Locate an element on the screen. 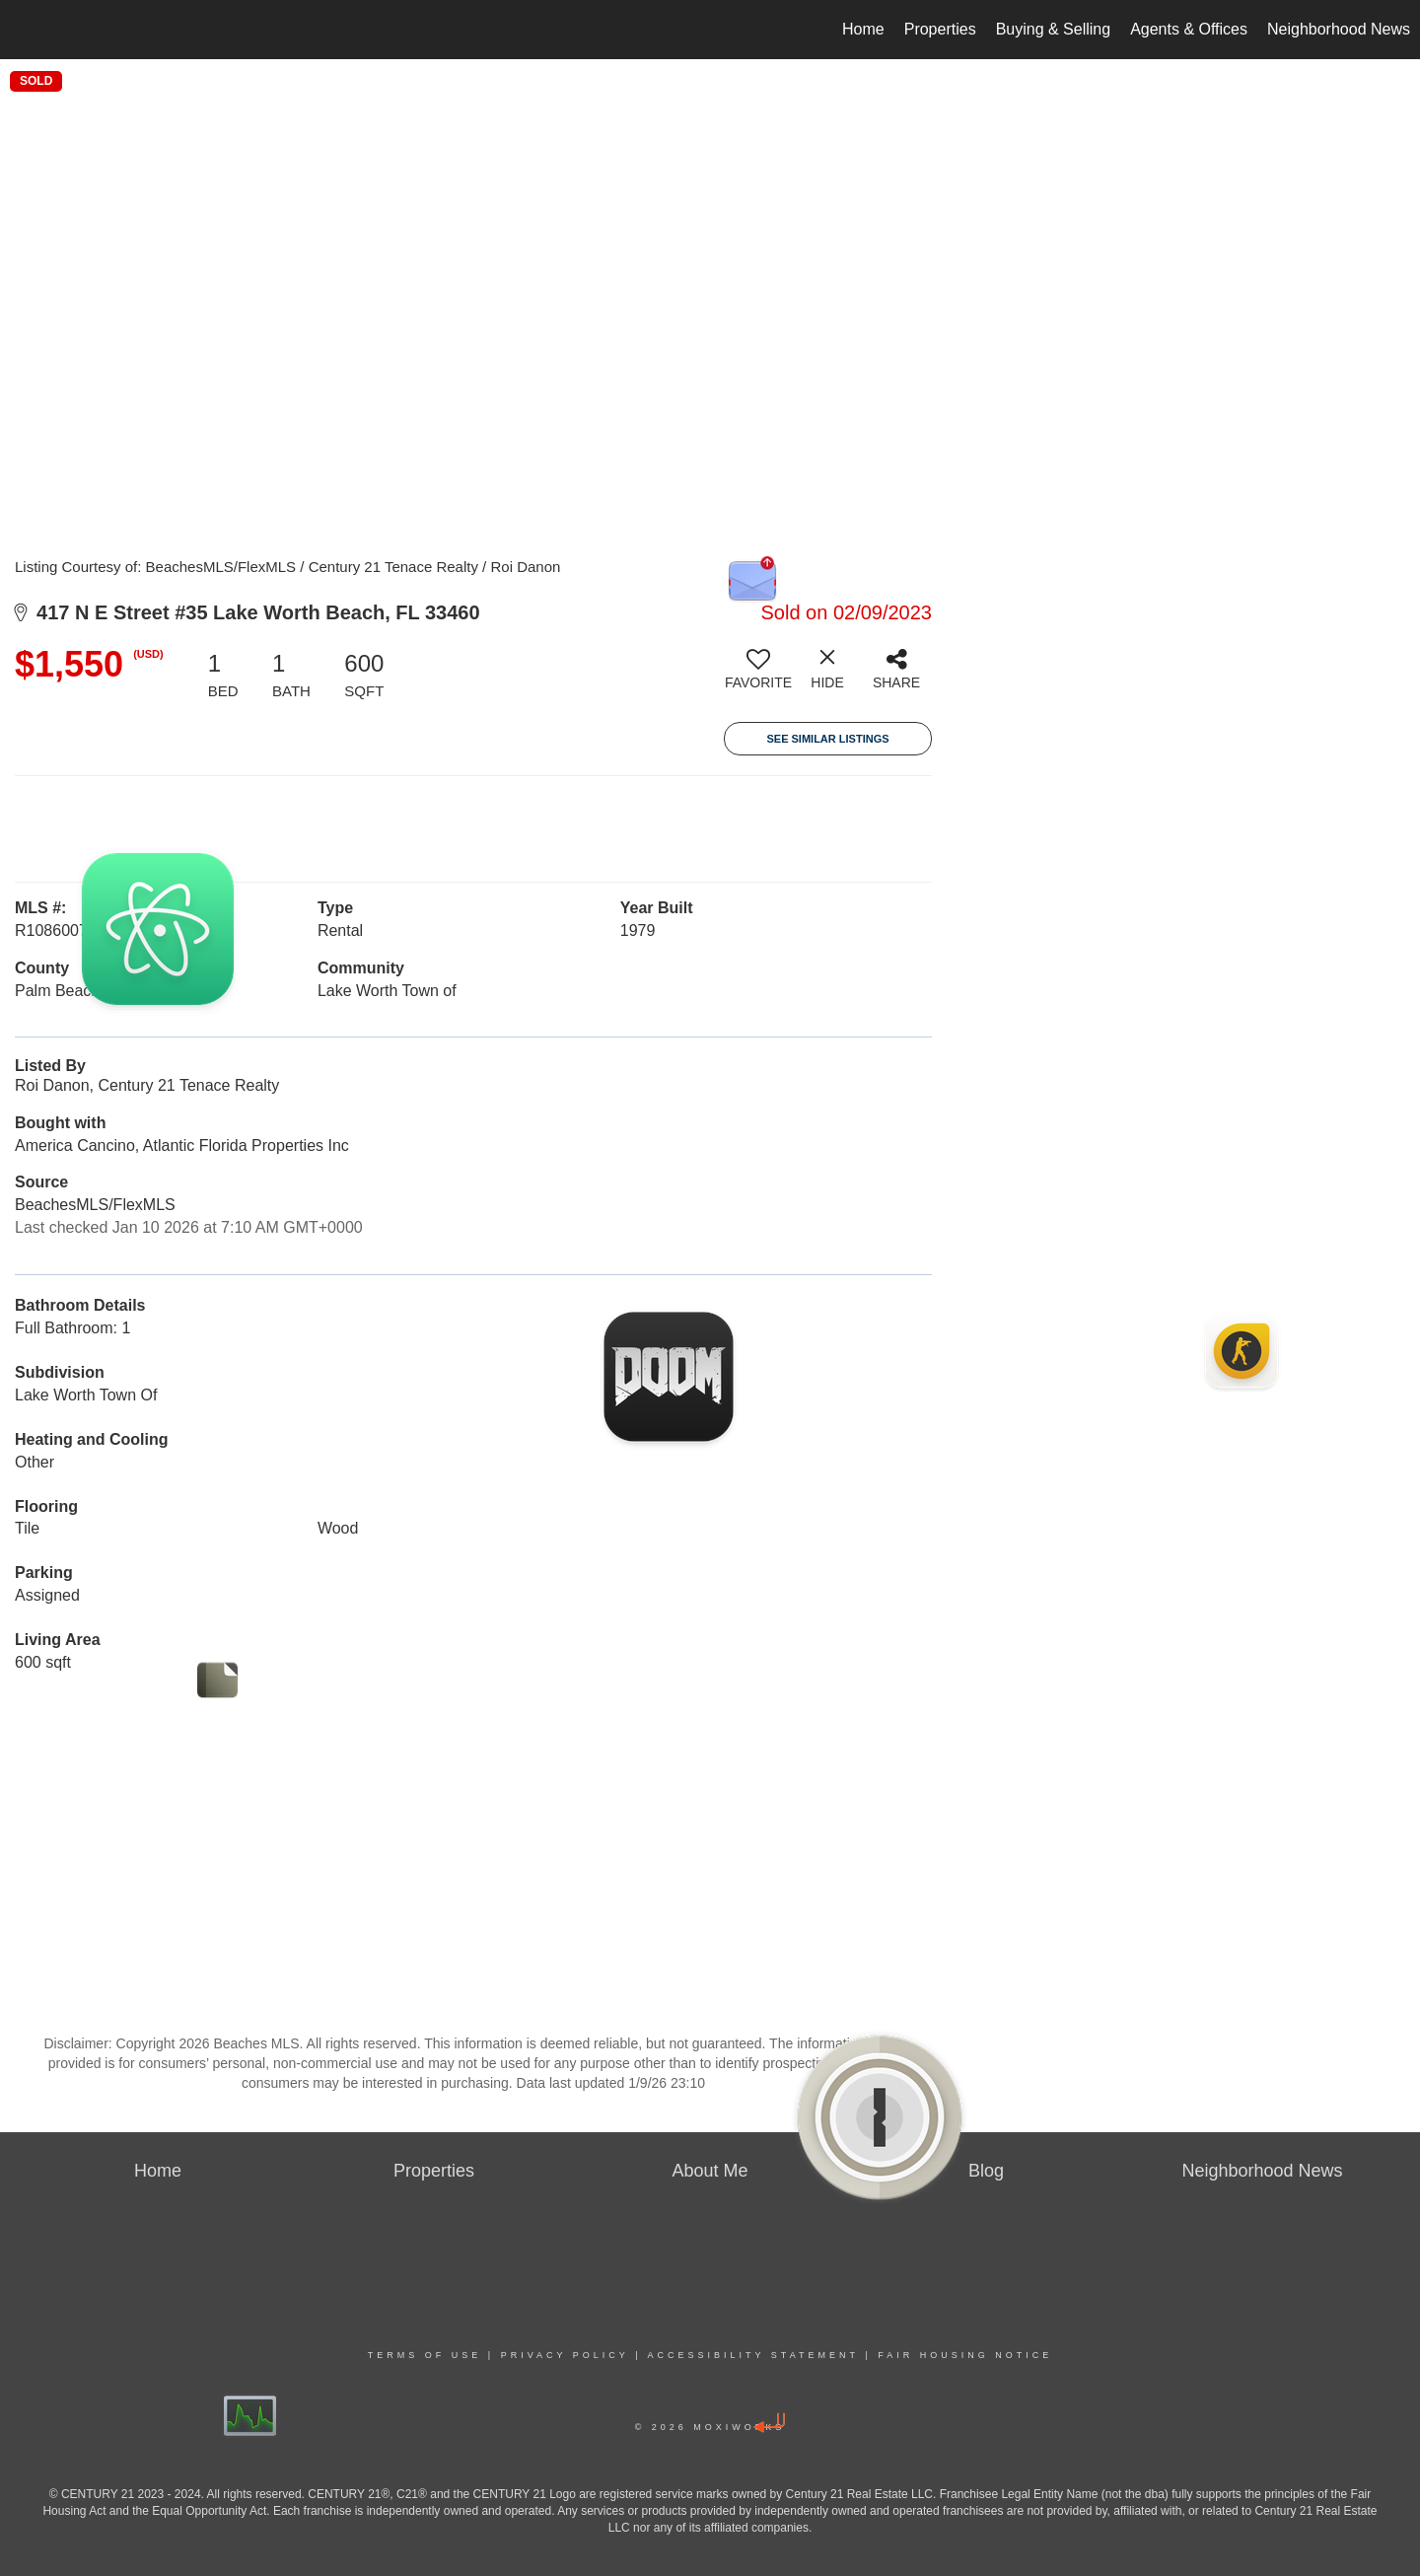 This screenshot has height=2576, width=1420. open task manager to view system performance is located at coordinates (249, 2415).